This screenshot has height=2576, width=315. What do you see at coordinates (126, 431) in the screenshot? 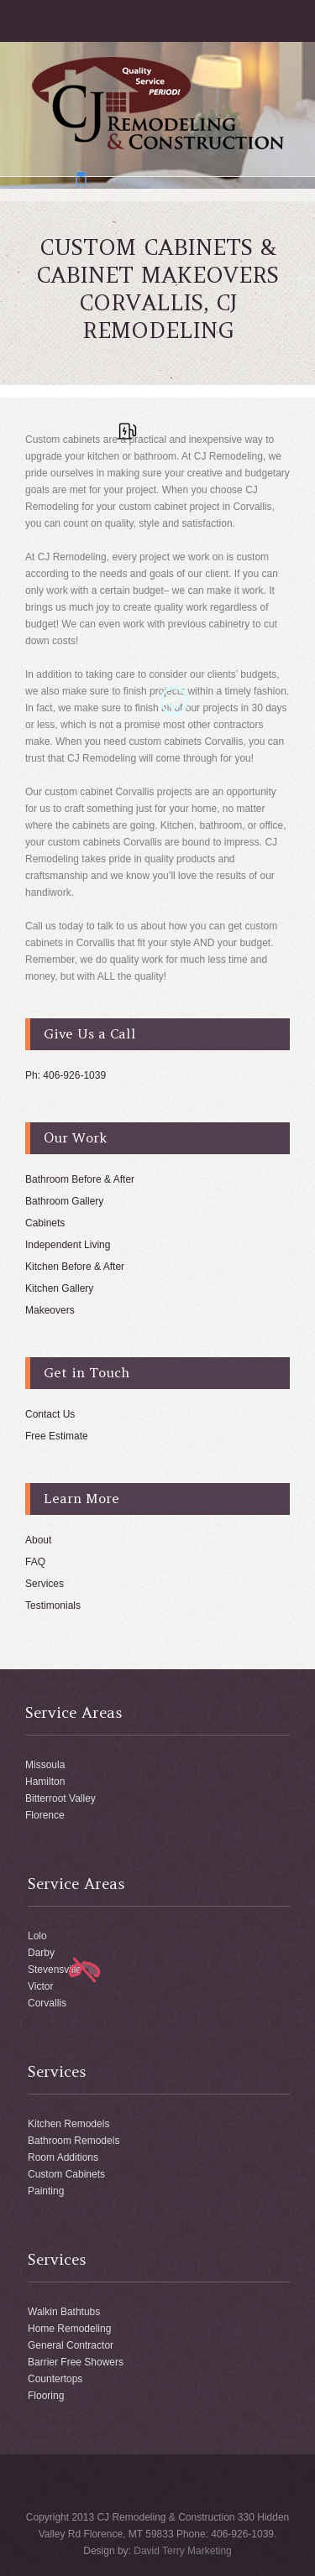
I see `find nearby electric vehicle charging stations` at bounding box center [126, 431].